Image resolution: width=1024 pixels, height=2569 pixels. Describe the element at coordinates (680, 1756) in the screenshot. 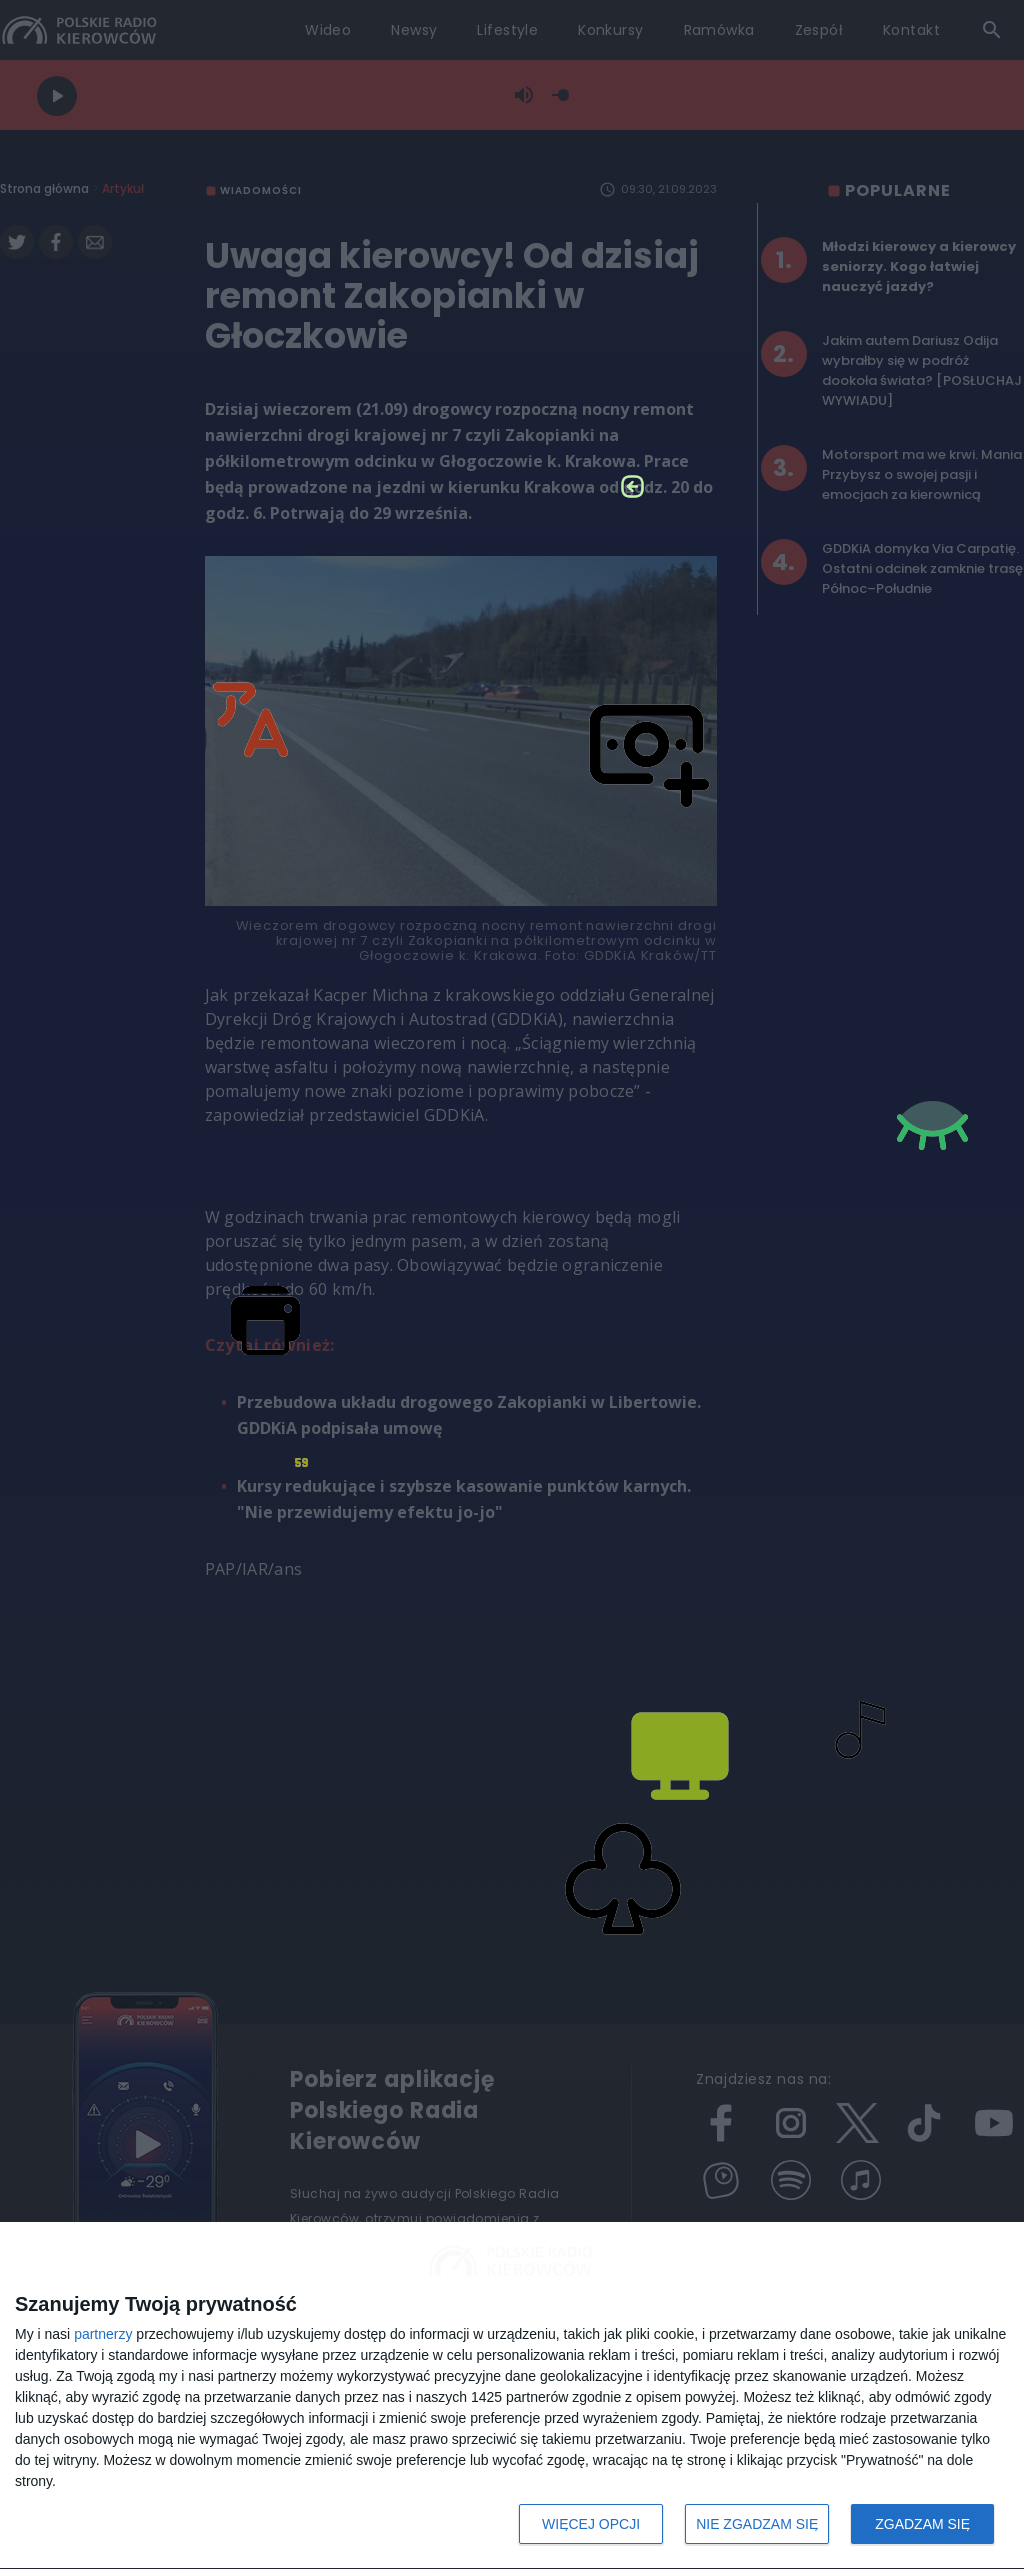

I see `switch to desktop view` at that location.